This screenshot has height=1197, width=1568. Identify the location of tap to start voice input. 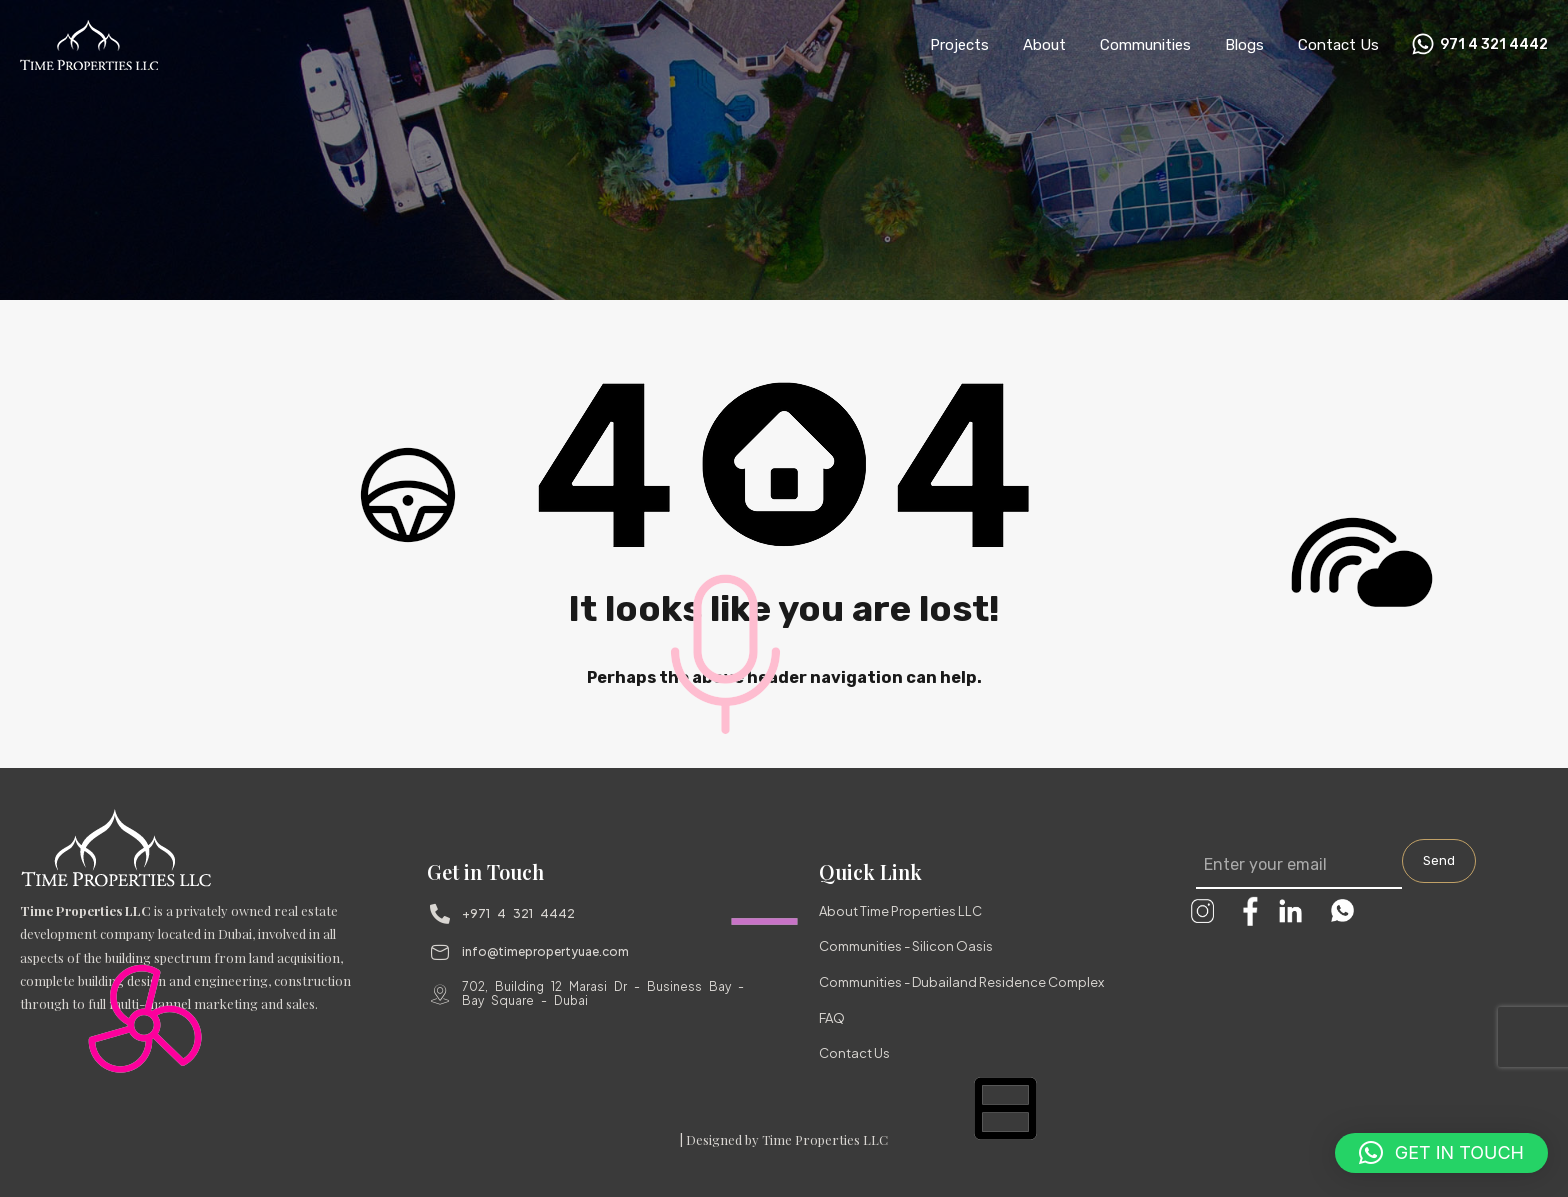
(725, 651).